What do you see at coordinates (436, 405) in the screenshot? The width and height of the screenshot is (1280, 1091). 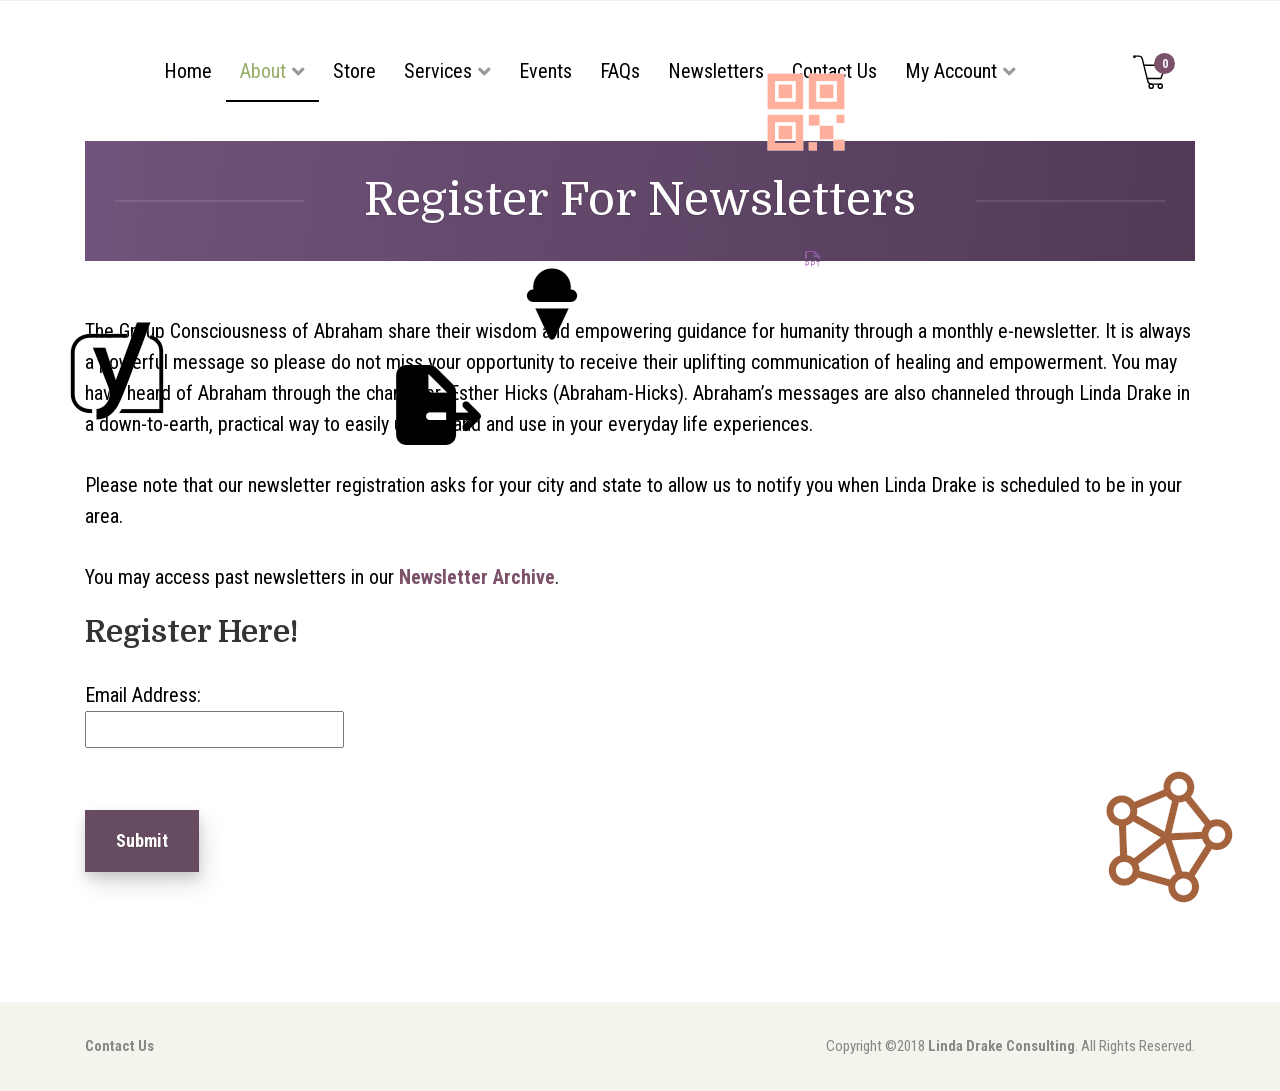 I see `export file to another location or format` at bounding box center [436, 405].